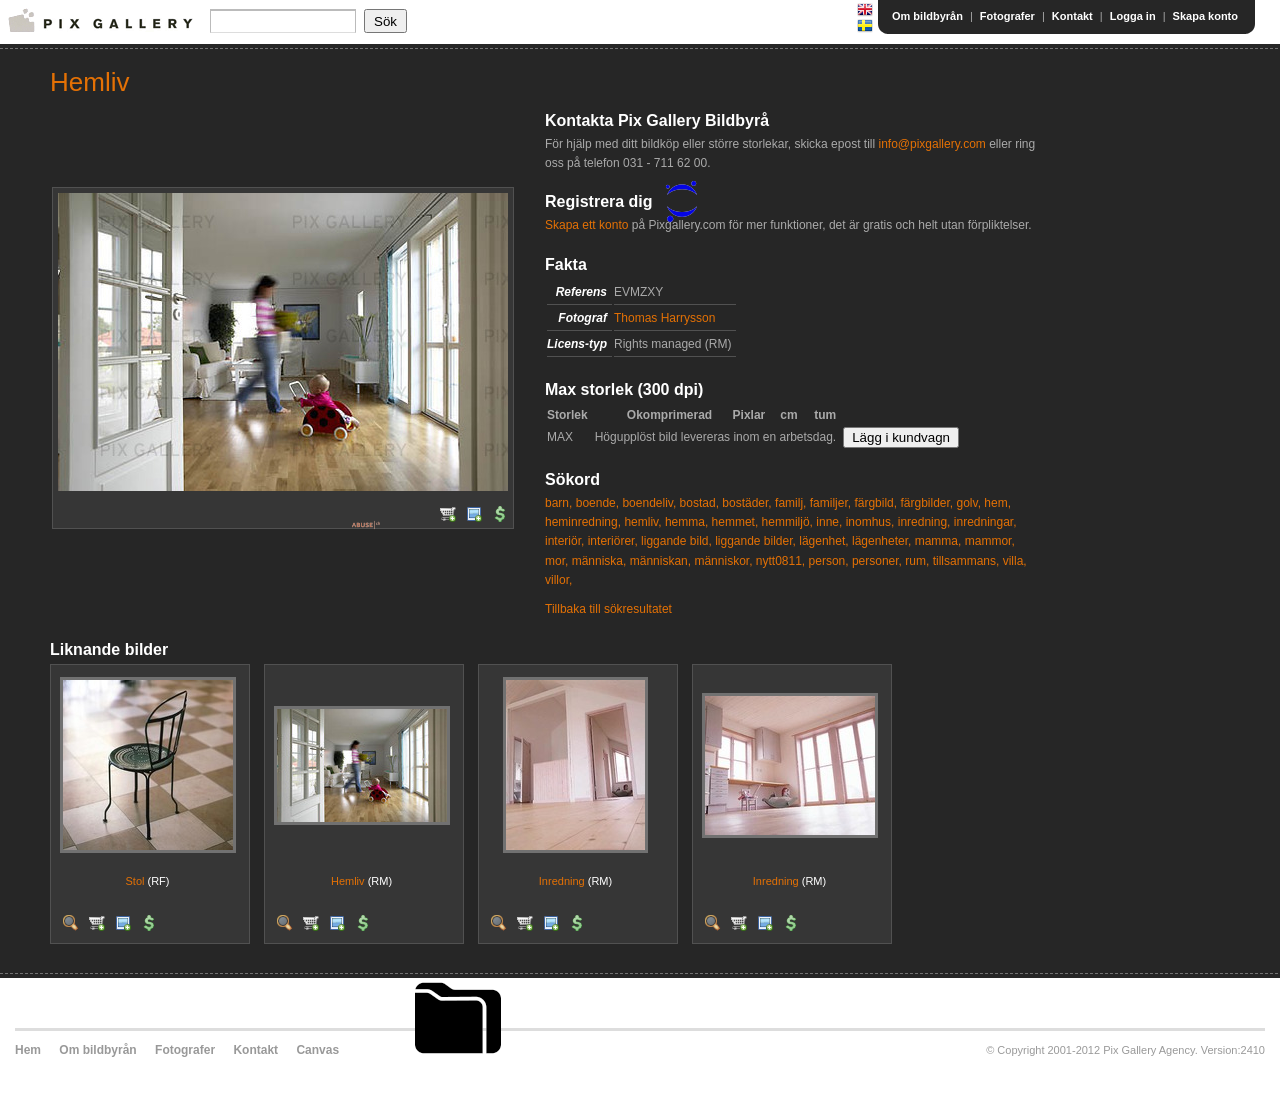  Describe the element at coordinates (681, 201) in the screenshot. I see `open Jupyter notebook environment` at that location.